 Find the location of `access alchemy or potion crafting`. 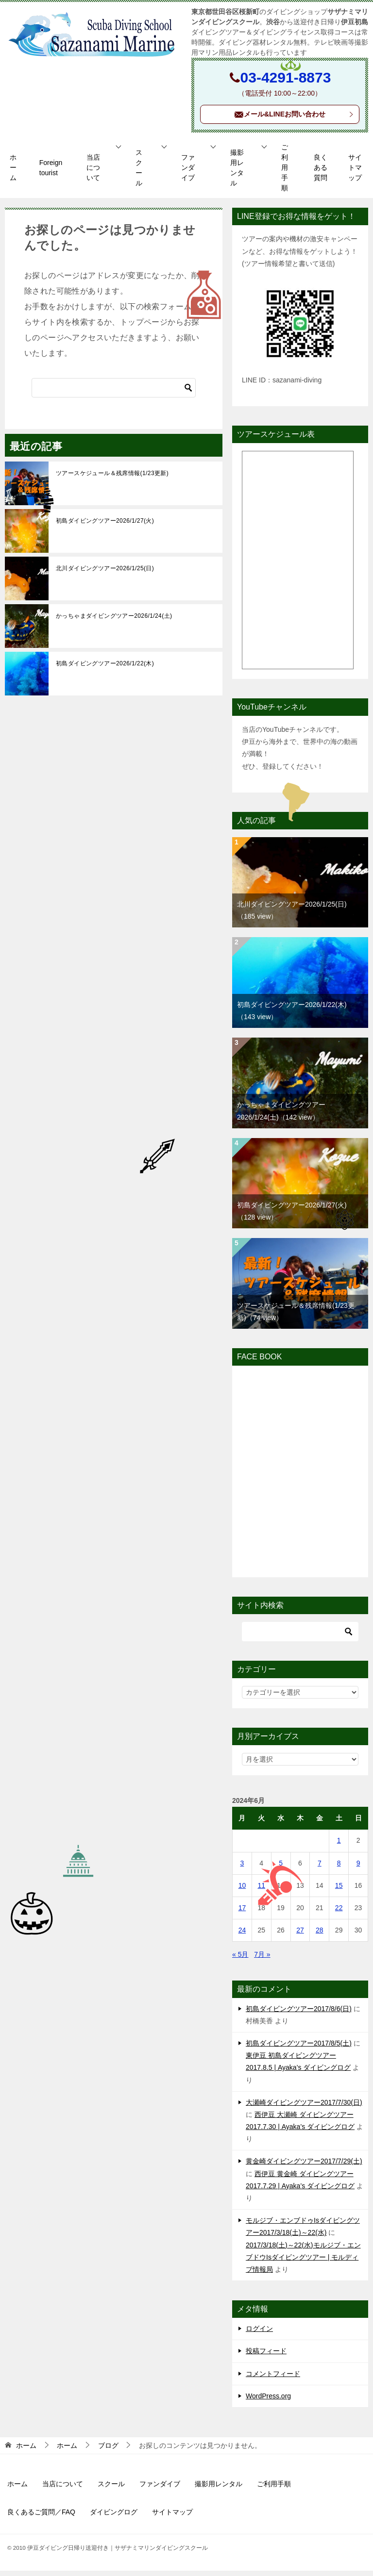

access alchemy or potion crafting is located at coordinates (205, 295).